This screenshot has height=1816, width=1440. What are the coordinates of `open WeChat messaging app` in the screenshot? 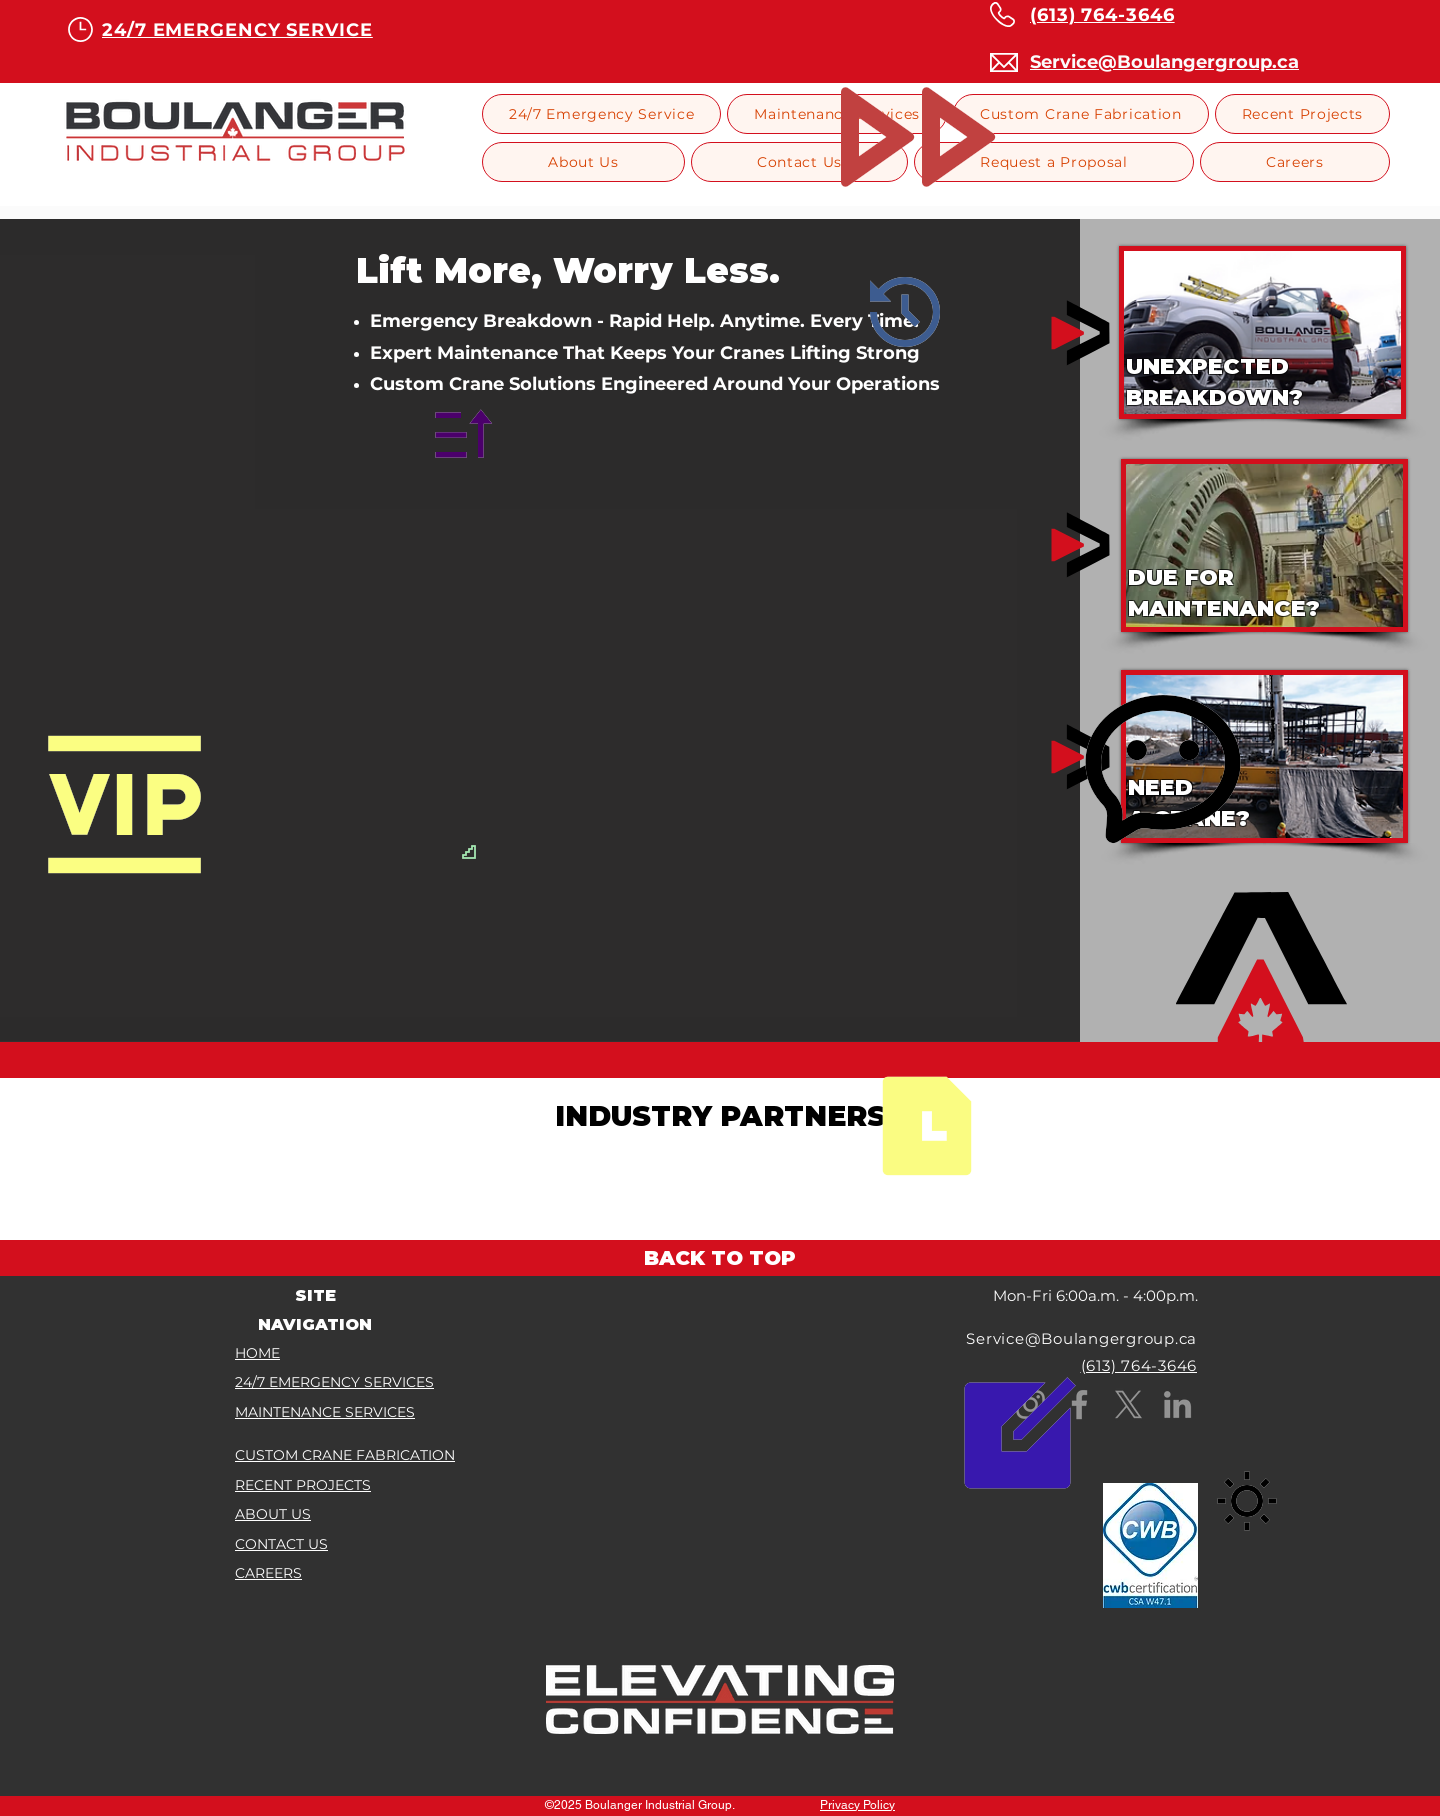 It's located at (1163, 764).